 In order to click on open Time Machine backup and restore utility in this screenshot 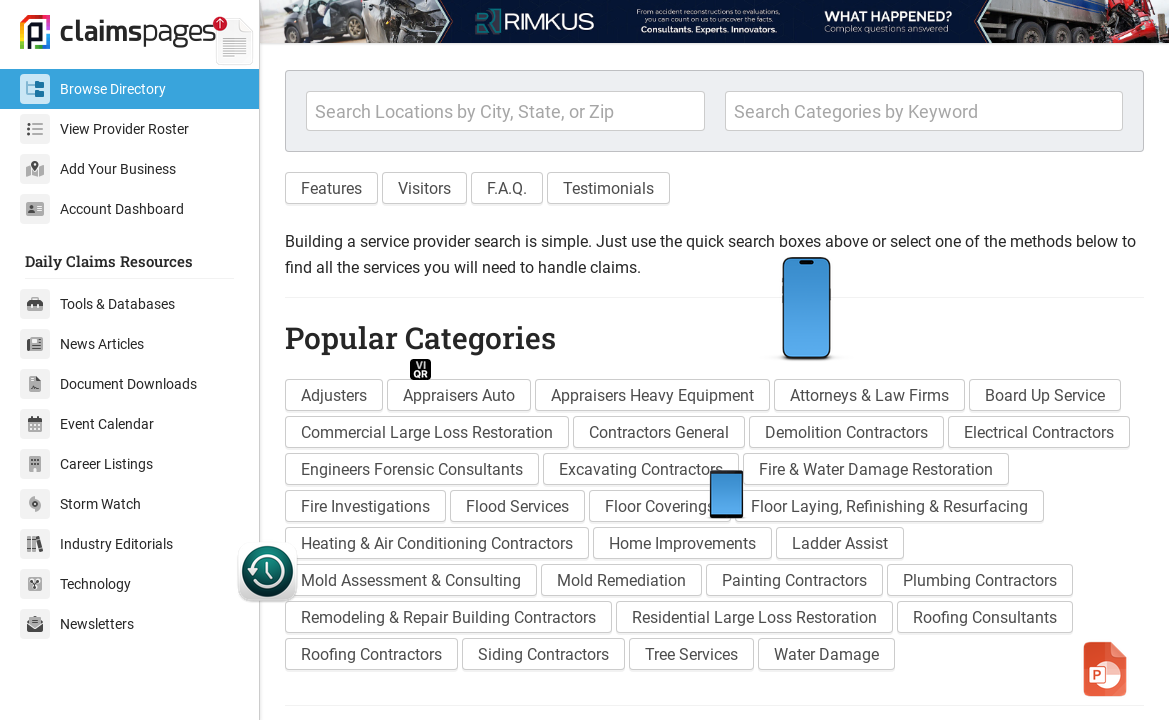, I will do `click(267, 571)`.